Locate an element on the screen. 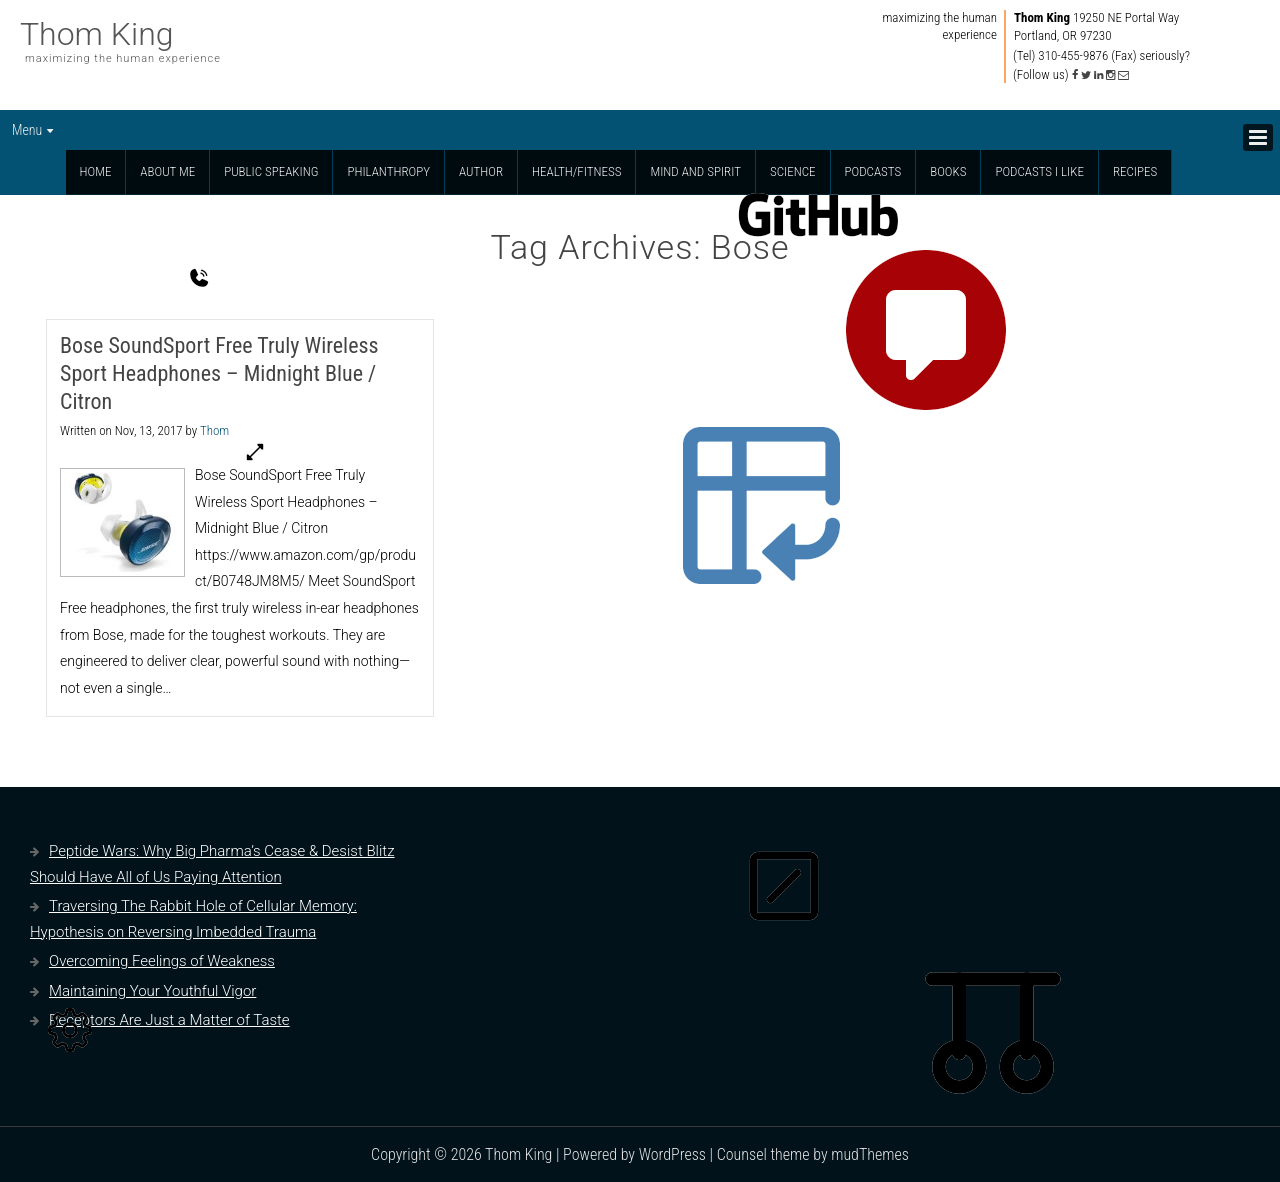 The width and height of the screenshot is (1280, 1182). pivot table column in spreadsheet view is located at coordinates (761, 505).